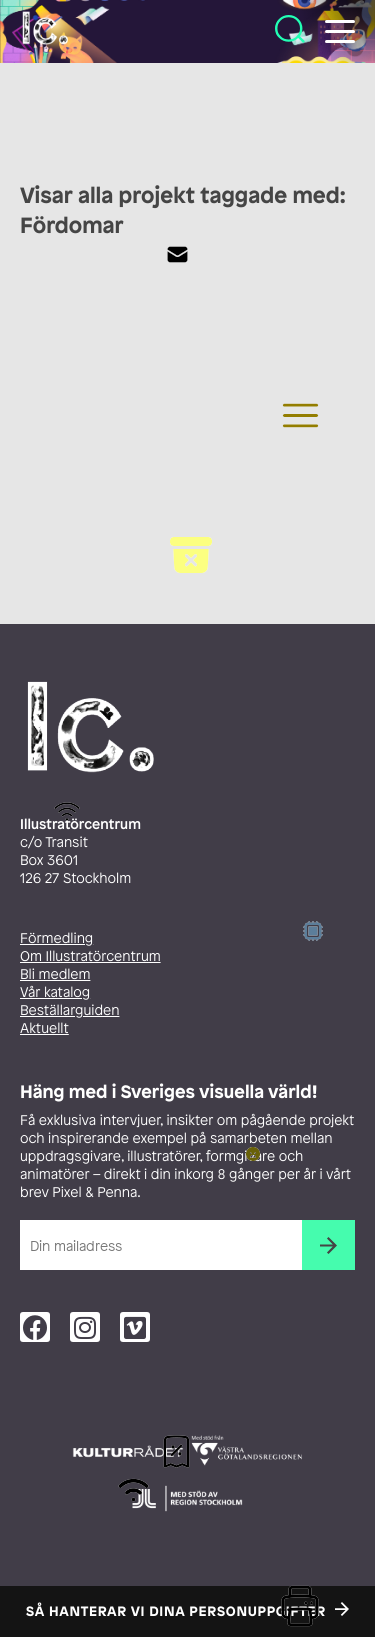 The image size is (375, 1637). Describe the element at coordinates (177, 254) in the screenshot. I see `open your inbox` at that location.